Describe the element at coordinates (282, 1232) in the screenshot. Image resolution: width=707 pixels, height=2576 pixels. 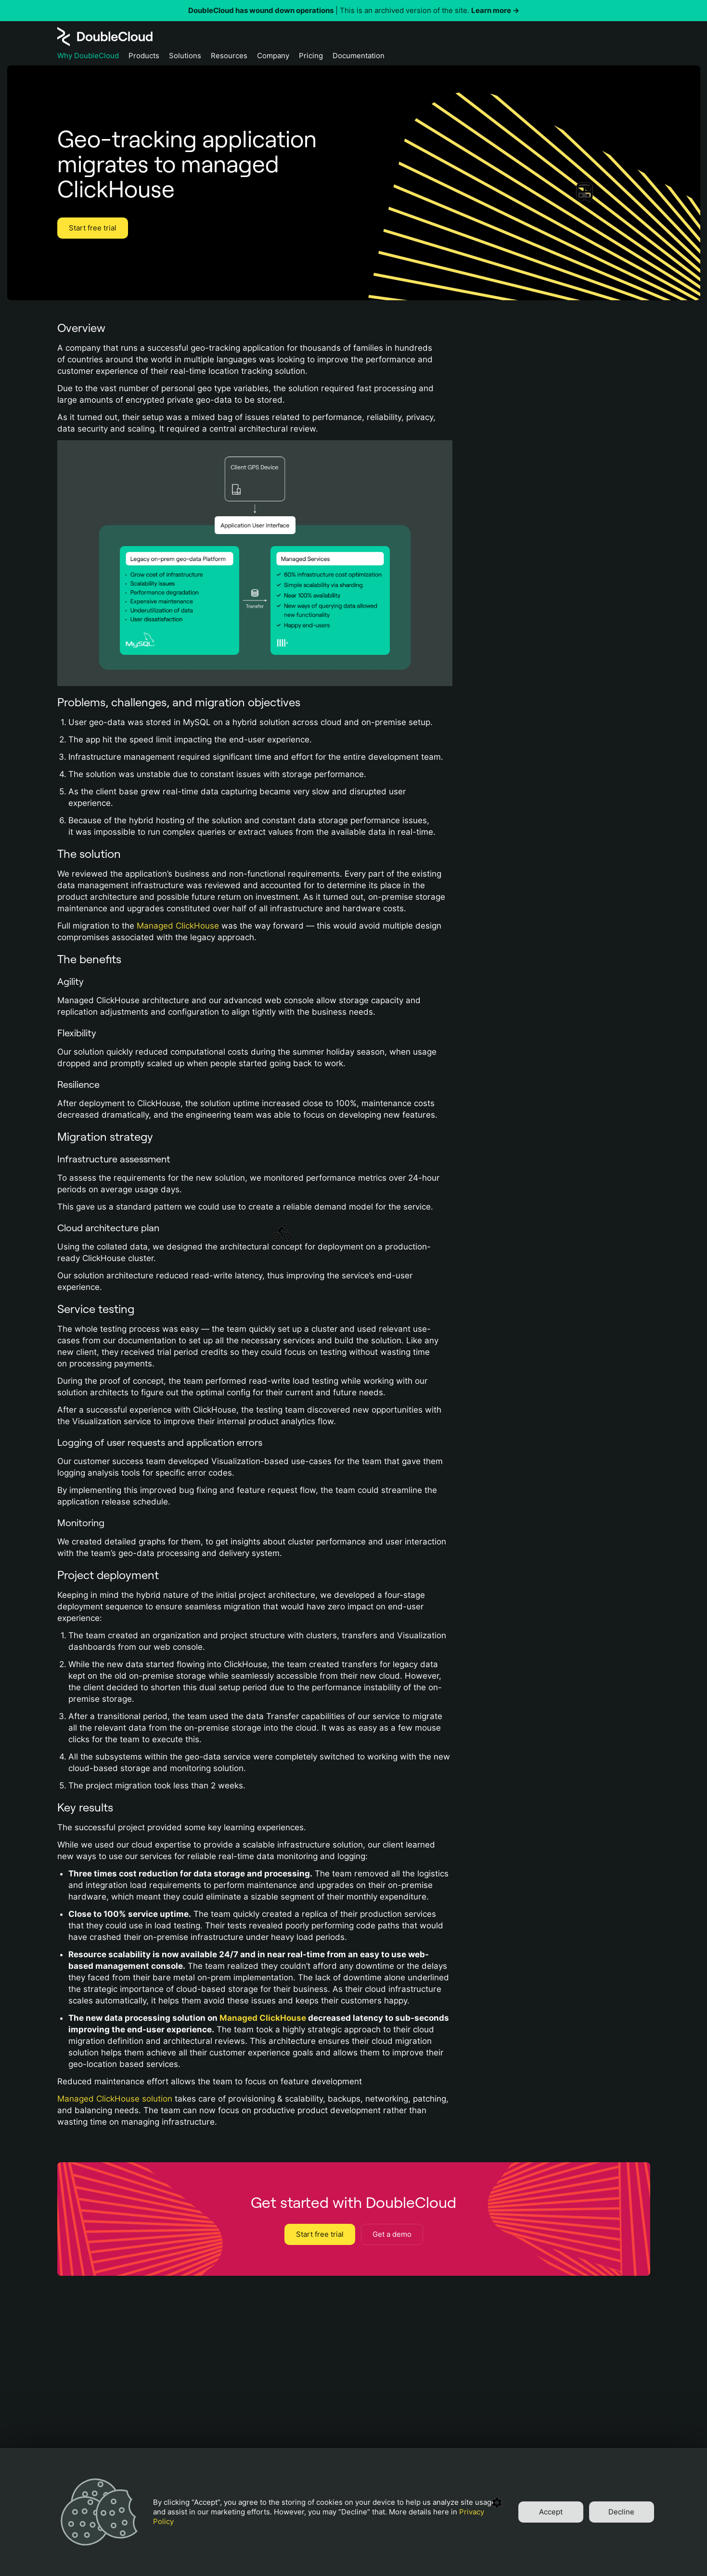
I see `access bike-sharing or cycling options` at that location.